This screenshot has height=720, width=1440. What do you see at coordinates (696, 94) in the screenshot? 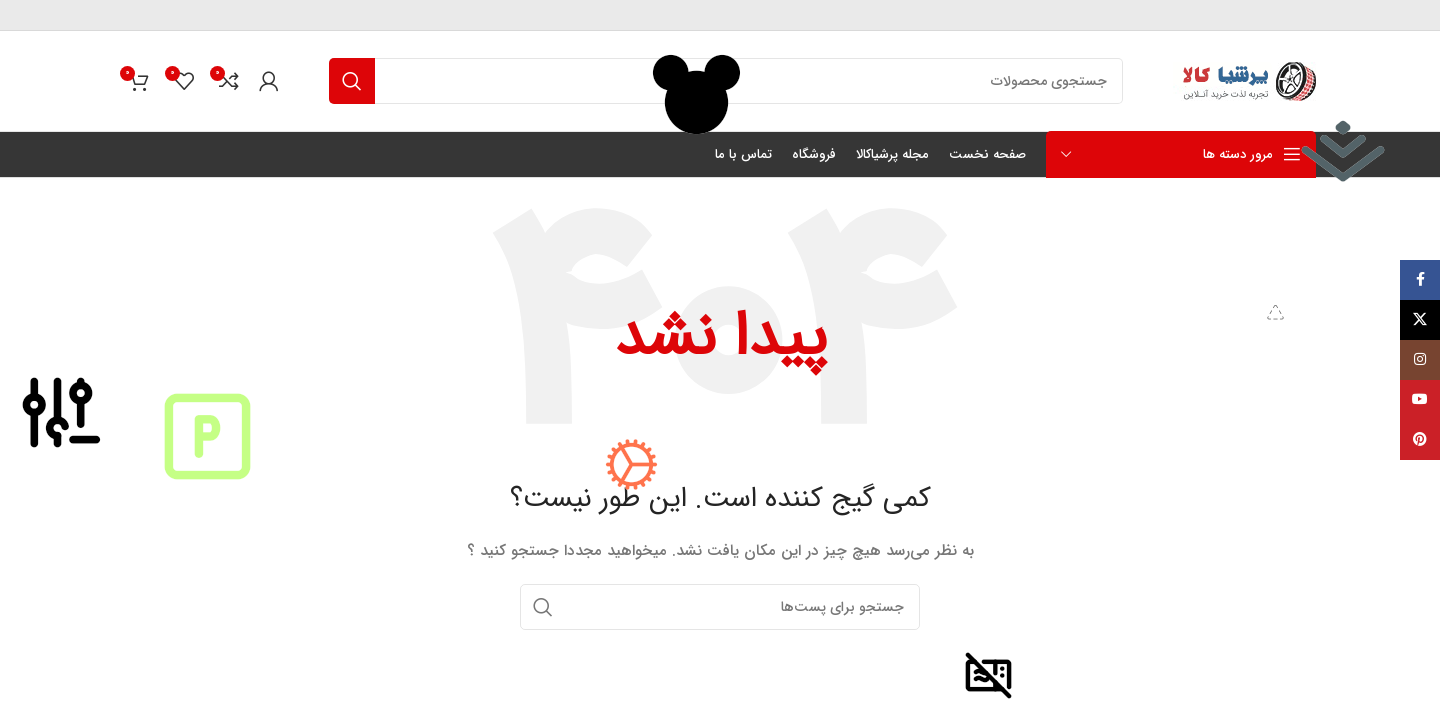
I see `access disney content or services` at bounding box center [696, 94].